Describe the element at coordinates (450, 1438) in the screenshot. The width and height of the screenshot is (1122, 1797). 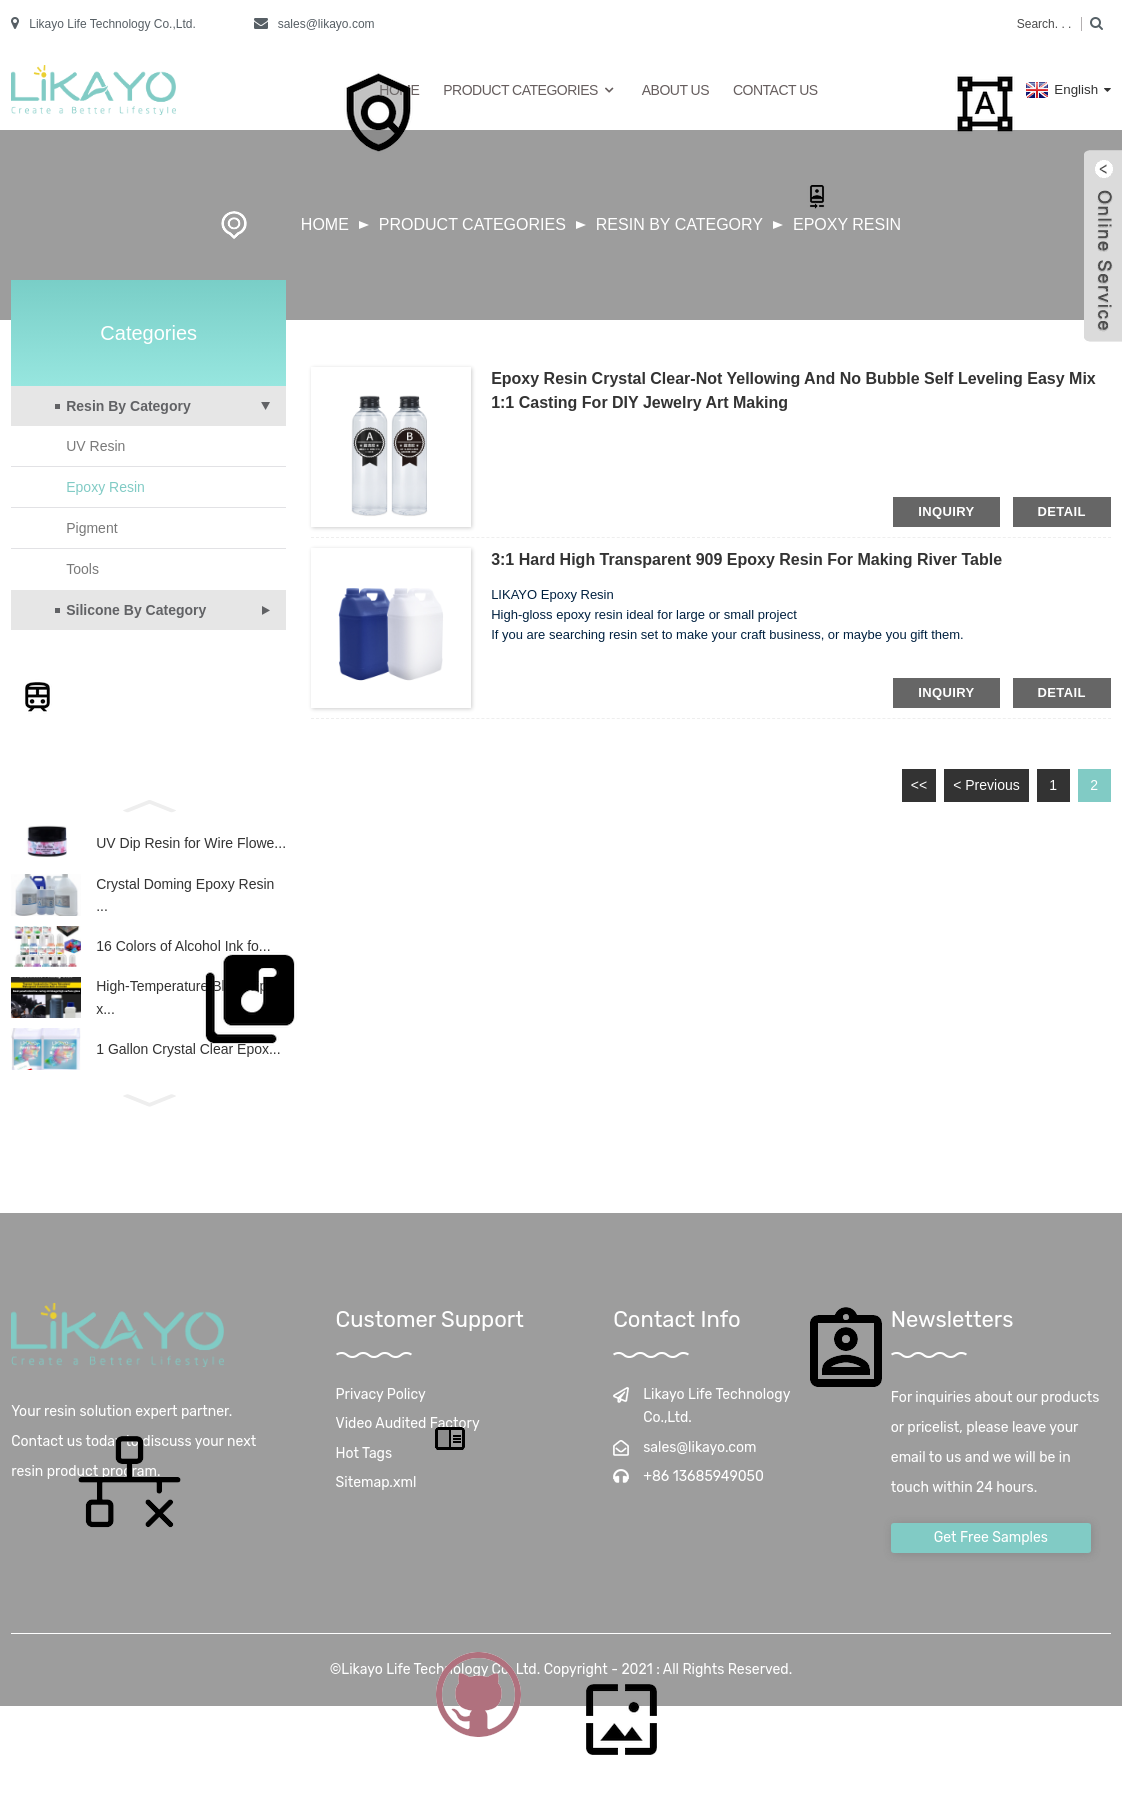
I see `switch to reader mode for distraction-free reading` at that location.